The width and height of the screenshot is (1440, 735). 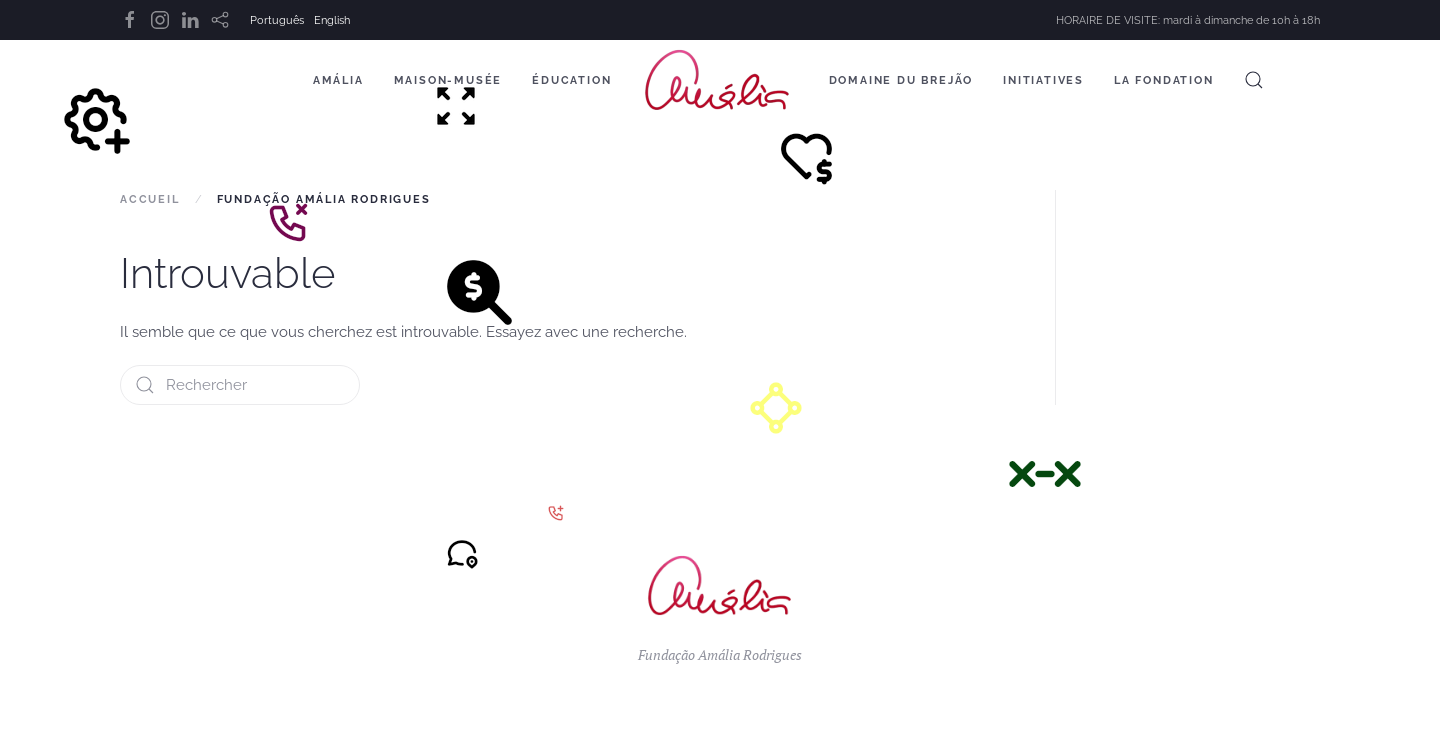 I want to click on view ring network topology, so click(x=776, y=408).